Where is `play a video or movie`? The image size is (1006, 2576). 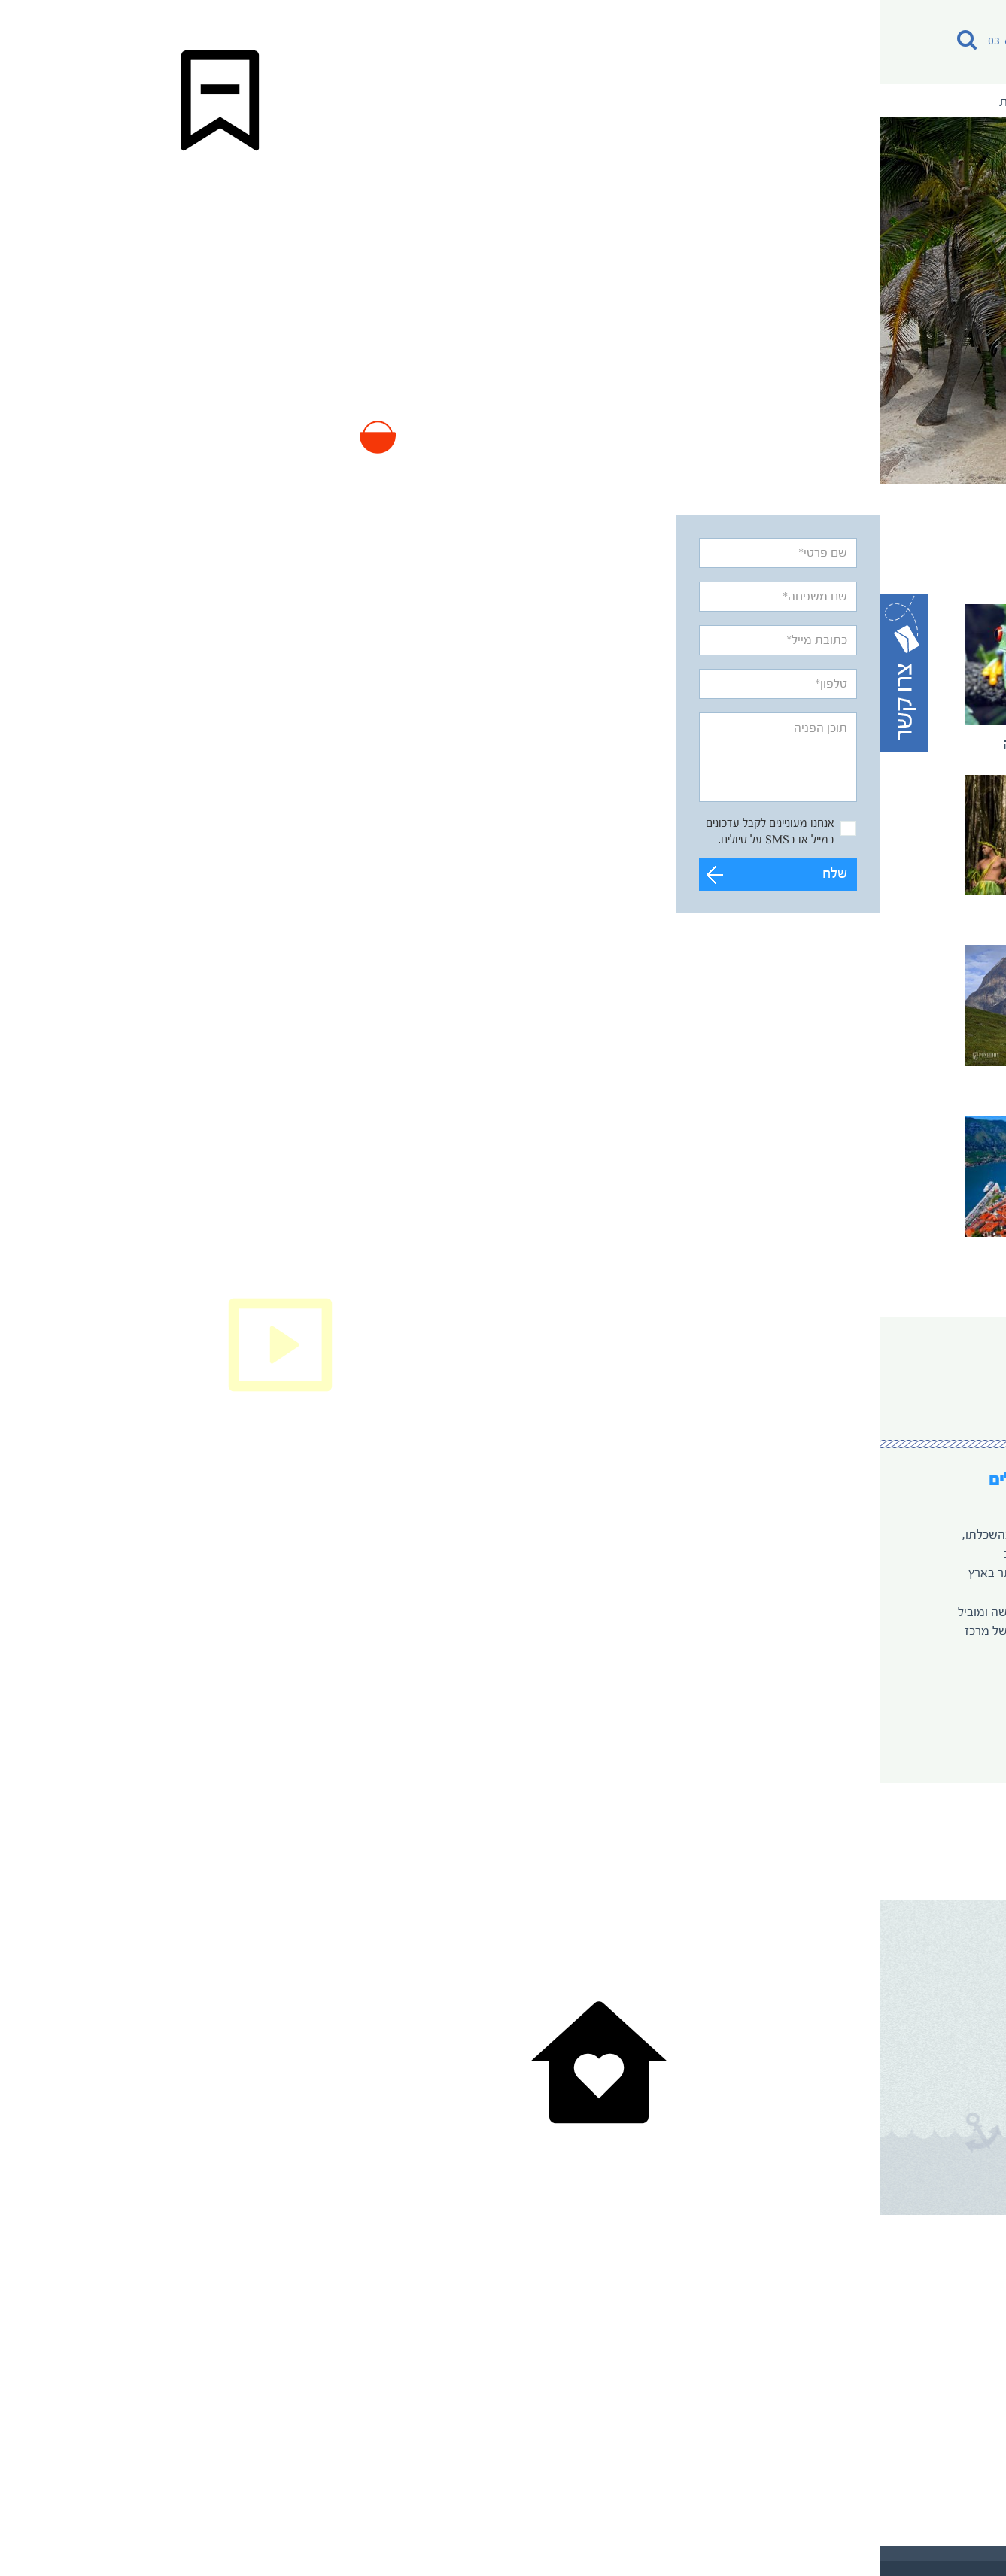
play a video or movie is located at coordinates (280, 1344).